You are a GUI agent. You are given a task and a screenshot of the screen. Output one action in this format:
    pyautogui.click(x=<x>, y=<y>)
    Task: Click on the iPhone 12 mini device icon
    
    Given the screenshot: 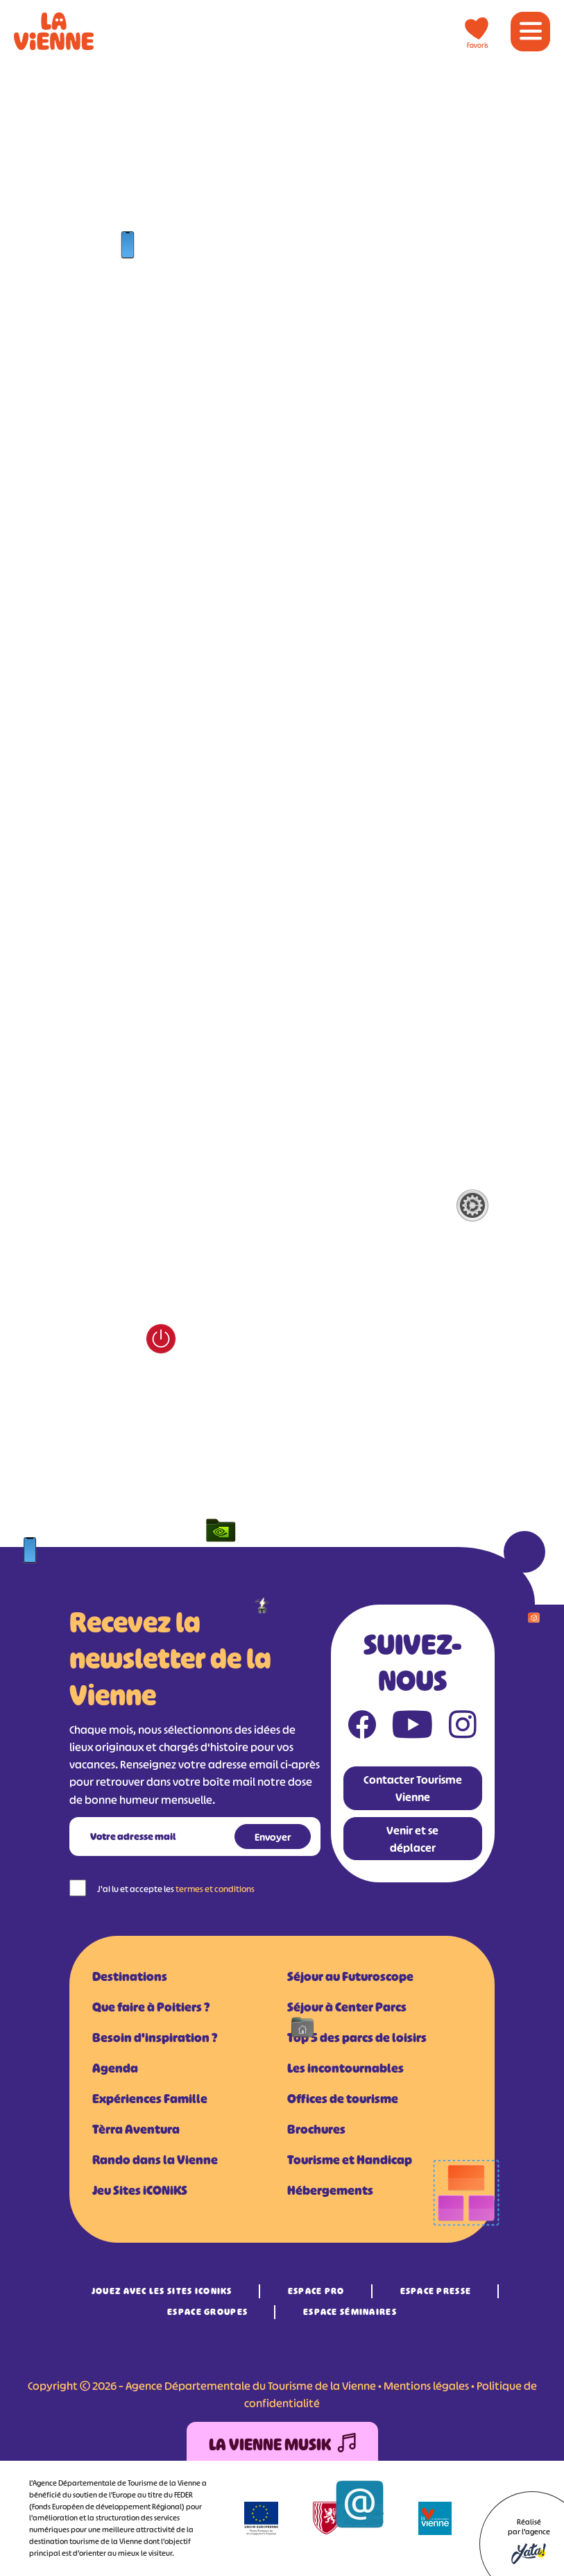 What is the action you would take?
    pyautogui.click(x=30, y=1550)
    